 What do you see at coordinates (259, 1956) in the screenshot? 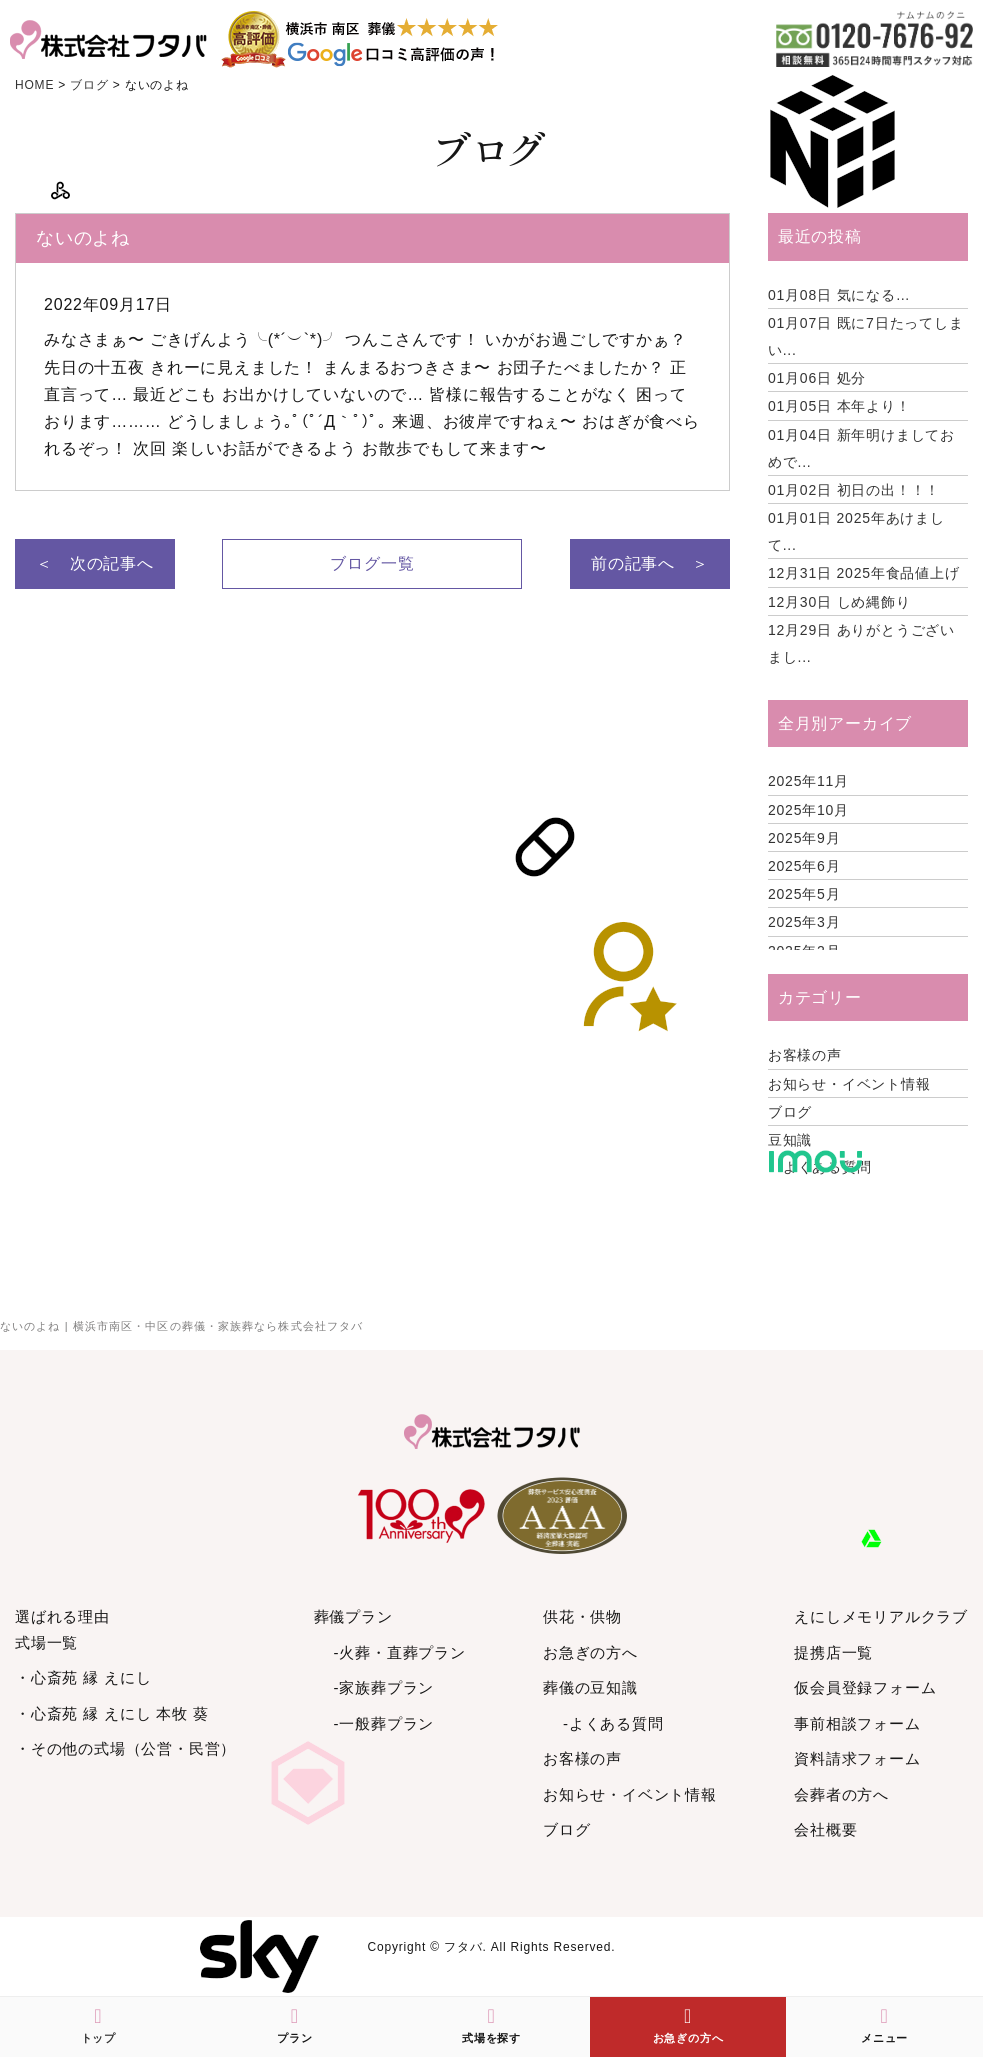
I see `sky brand logo` at bounding box center [259, 1956].